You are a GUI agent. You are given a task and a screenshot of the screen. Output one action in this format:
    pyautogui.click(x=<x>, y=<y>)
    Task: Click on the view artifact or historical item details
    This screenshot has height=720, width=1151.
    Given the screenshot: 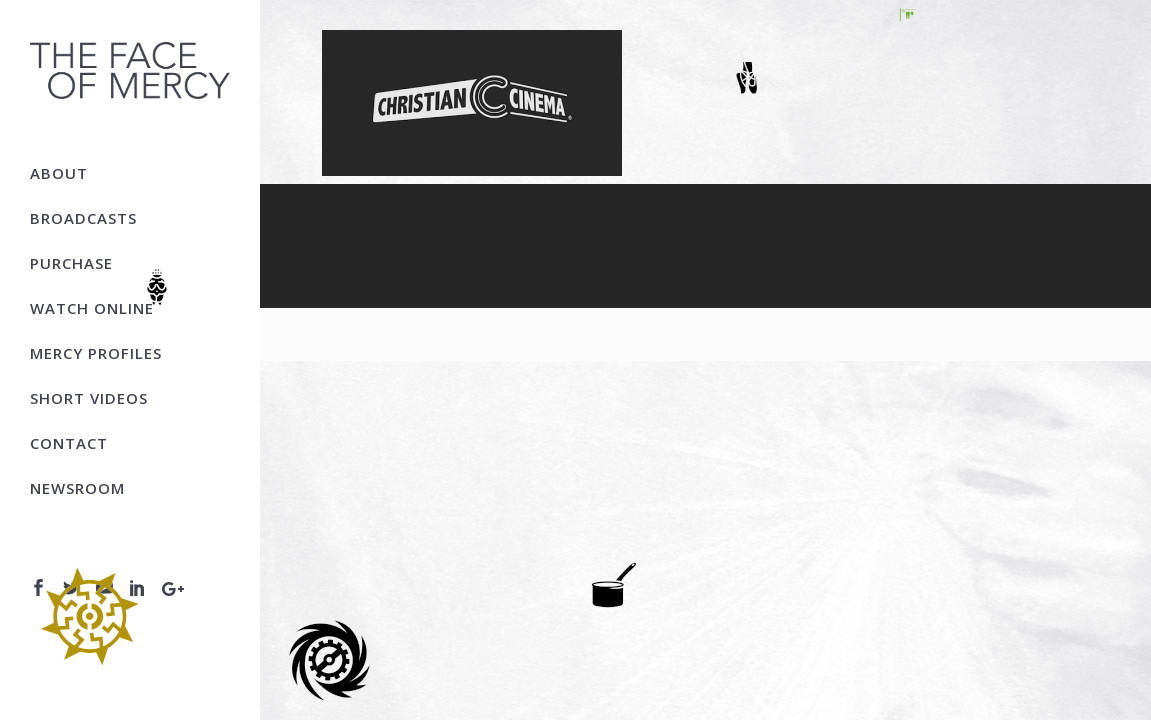 What is the action you would take?
    pyautogui.click(x=157, y=287)
    